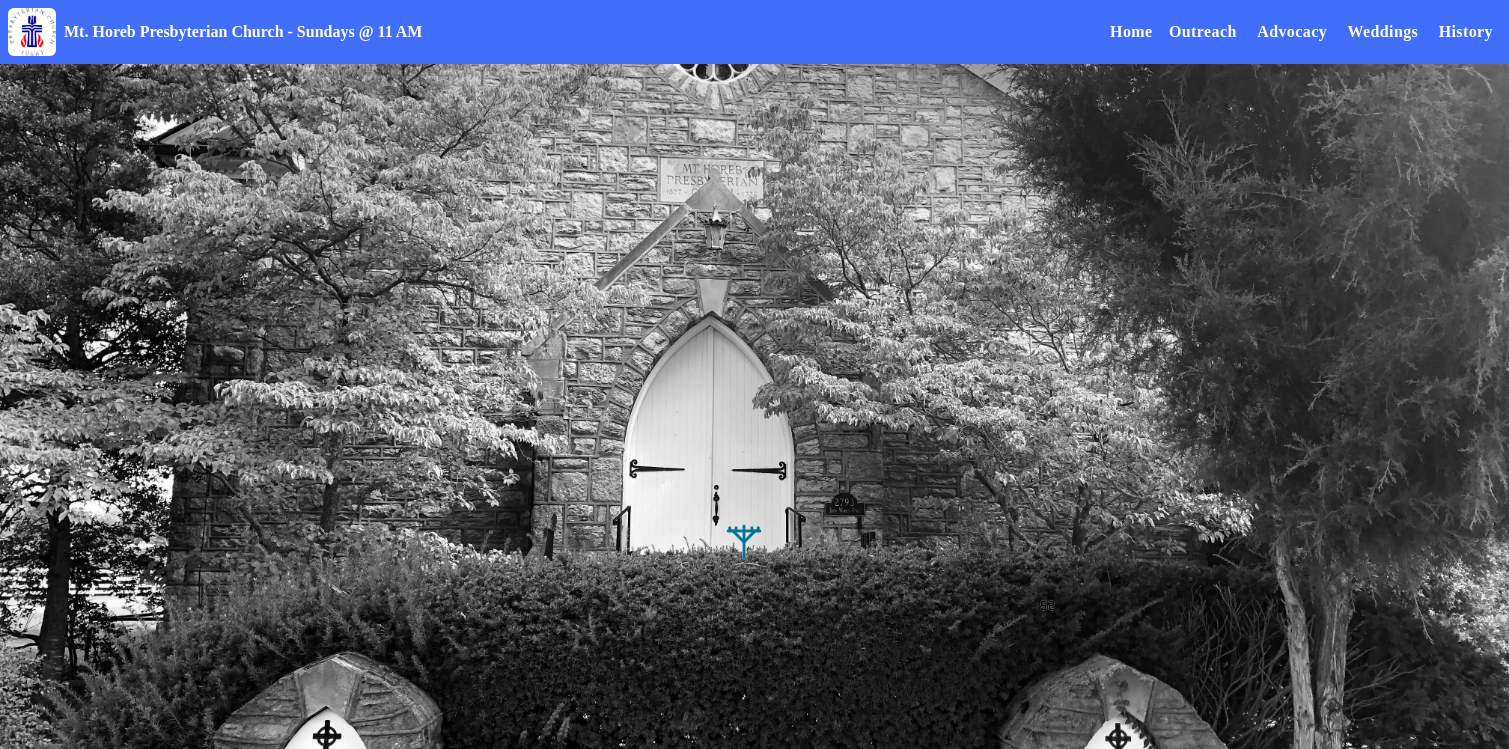 This screenshot has height=749, width=1509. What do you see at coordinates (1047, 605) in the screenshot?
I see `indicates item number 52 in a list or sequence` at bounding box center [1047, 605].